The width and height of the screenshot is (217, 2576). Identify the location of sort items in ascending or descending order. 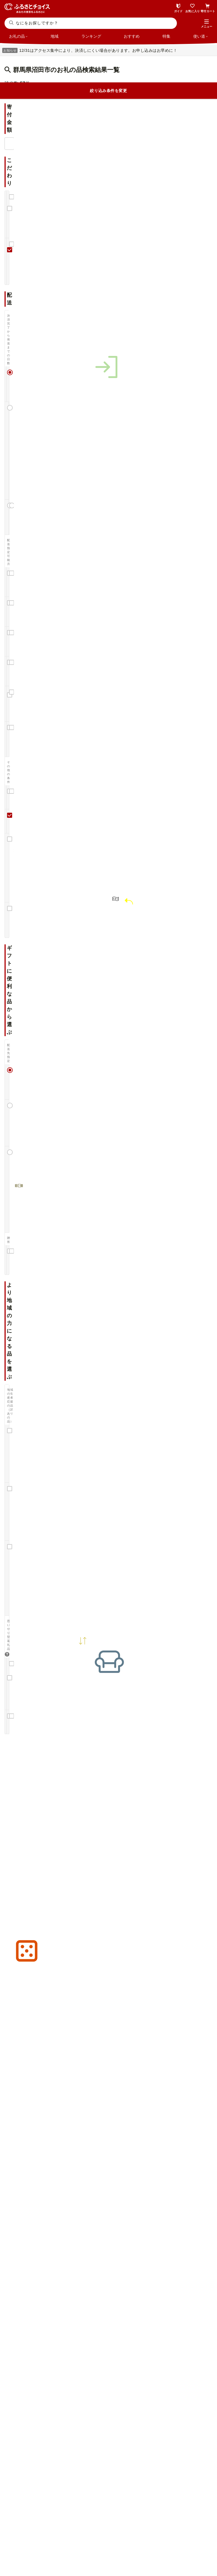
(83, 1641).